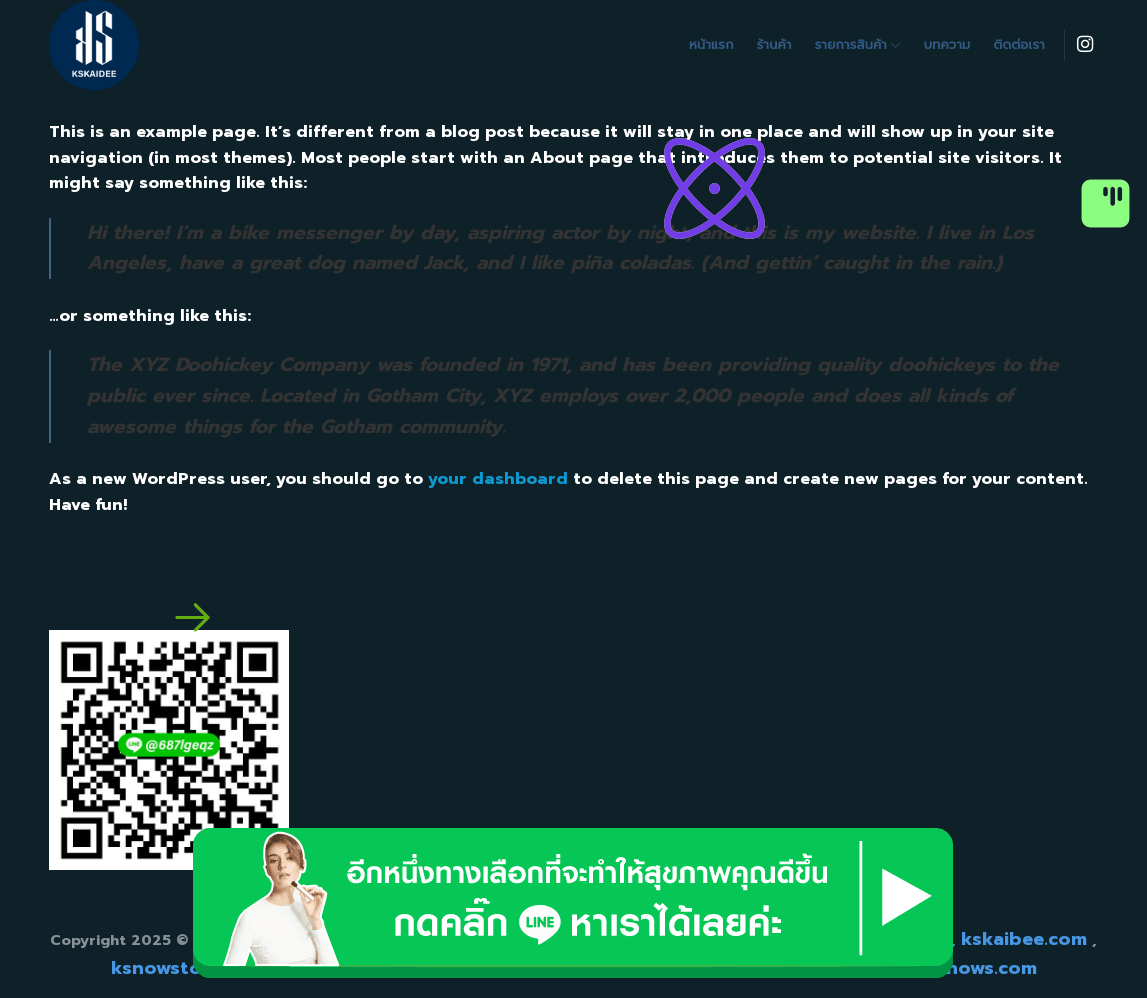 The height and width of the screenshot is (998, 1147). I want to click on align content to top-right corner, so click(1105, 203).